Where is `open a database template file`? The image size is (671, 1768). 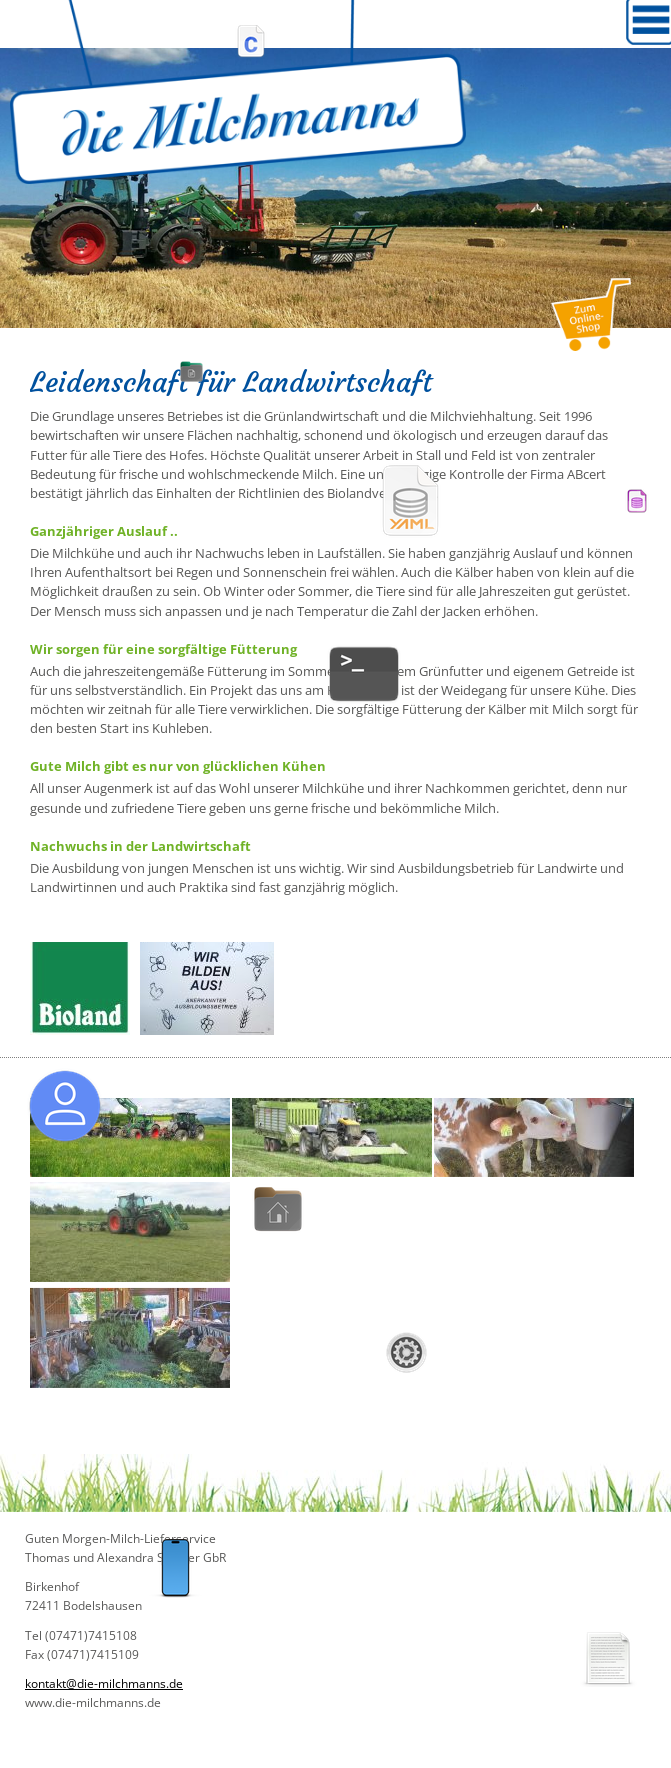
open a database template file is located at coordinates (637, 501).